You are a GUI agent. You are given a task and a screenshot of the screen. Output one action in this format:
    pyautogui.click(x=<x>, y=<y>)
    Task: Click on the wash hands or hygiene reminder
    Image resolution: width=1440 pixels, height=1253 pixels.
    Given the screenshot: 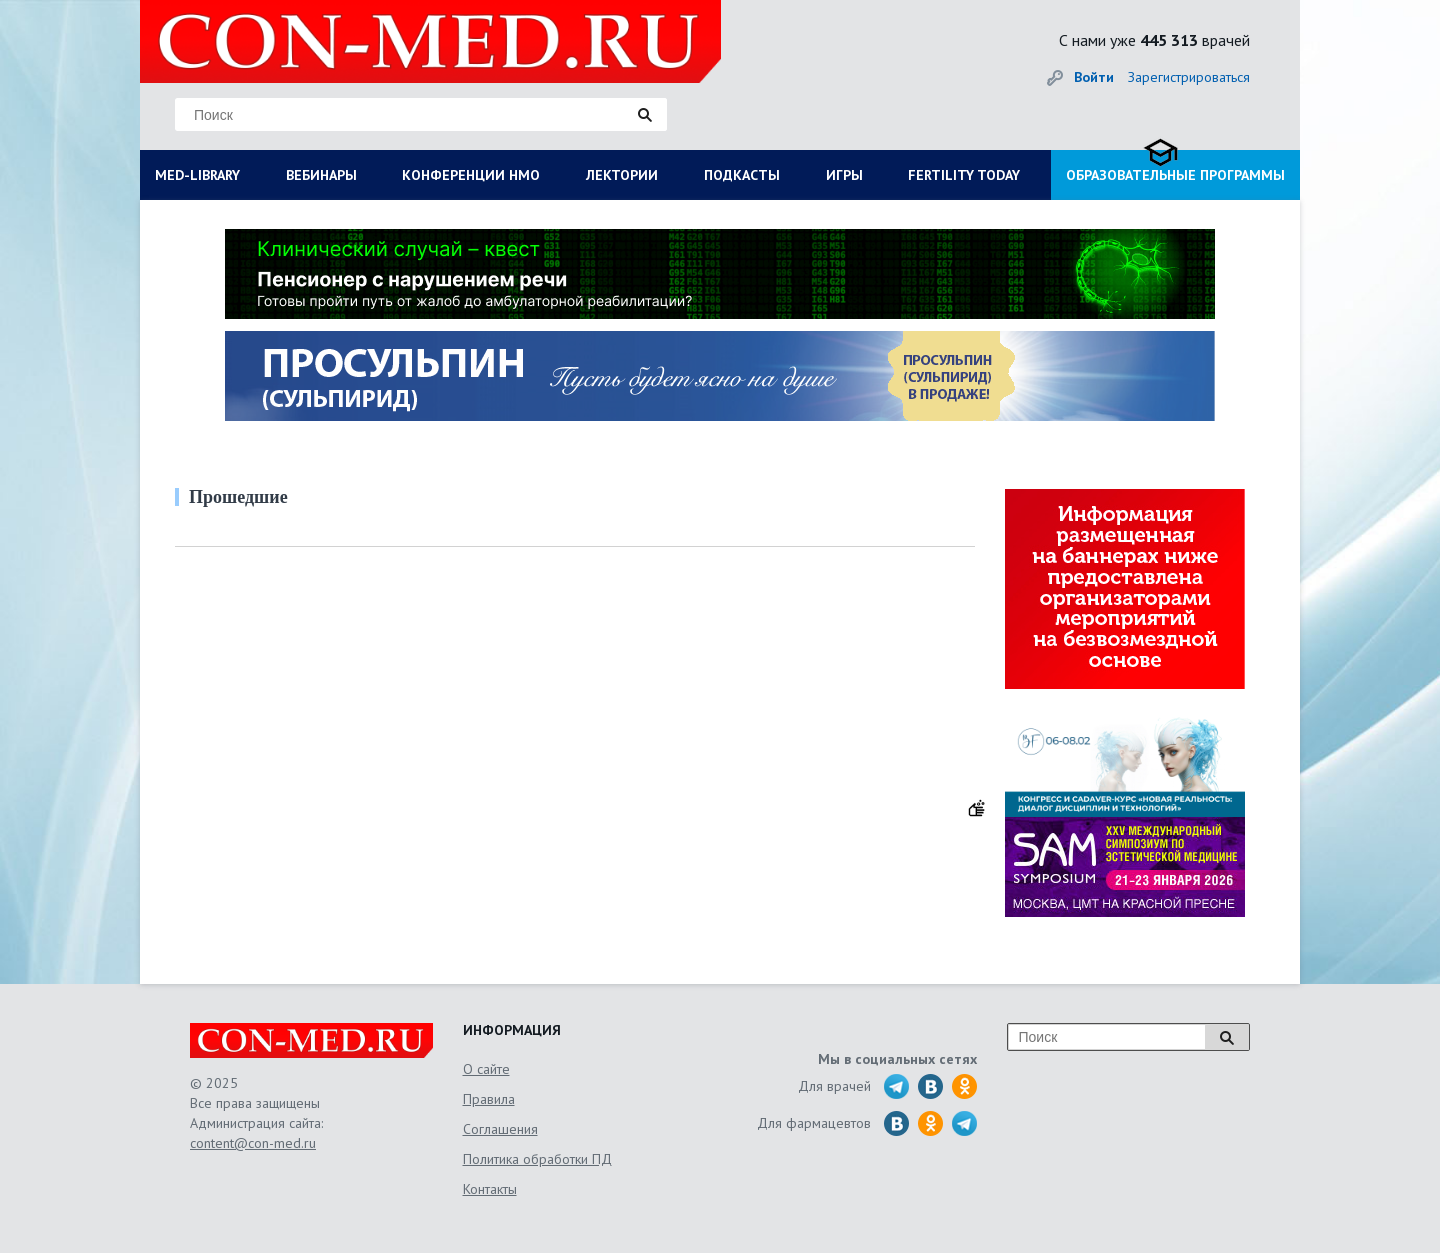 What is the action you would take?
    pyautogui.click(x=977, y=808)
    